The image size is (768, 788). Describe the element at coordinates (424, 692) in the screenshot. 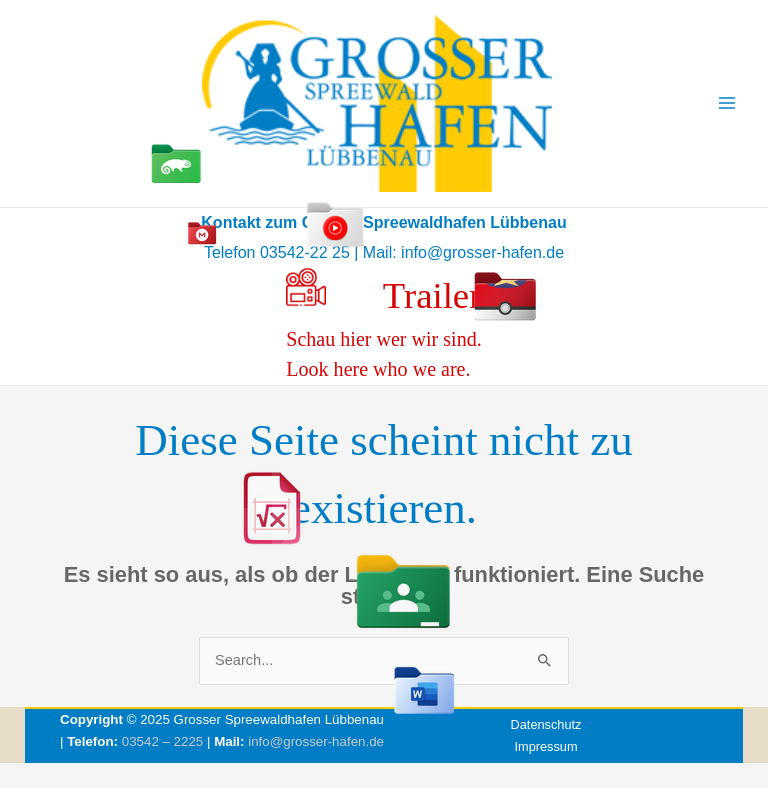

I see `open folder containing Microsoft Word documents` at that location.